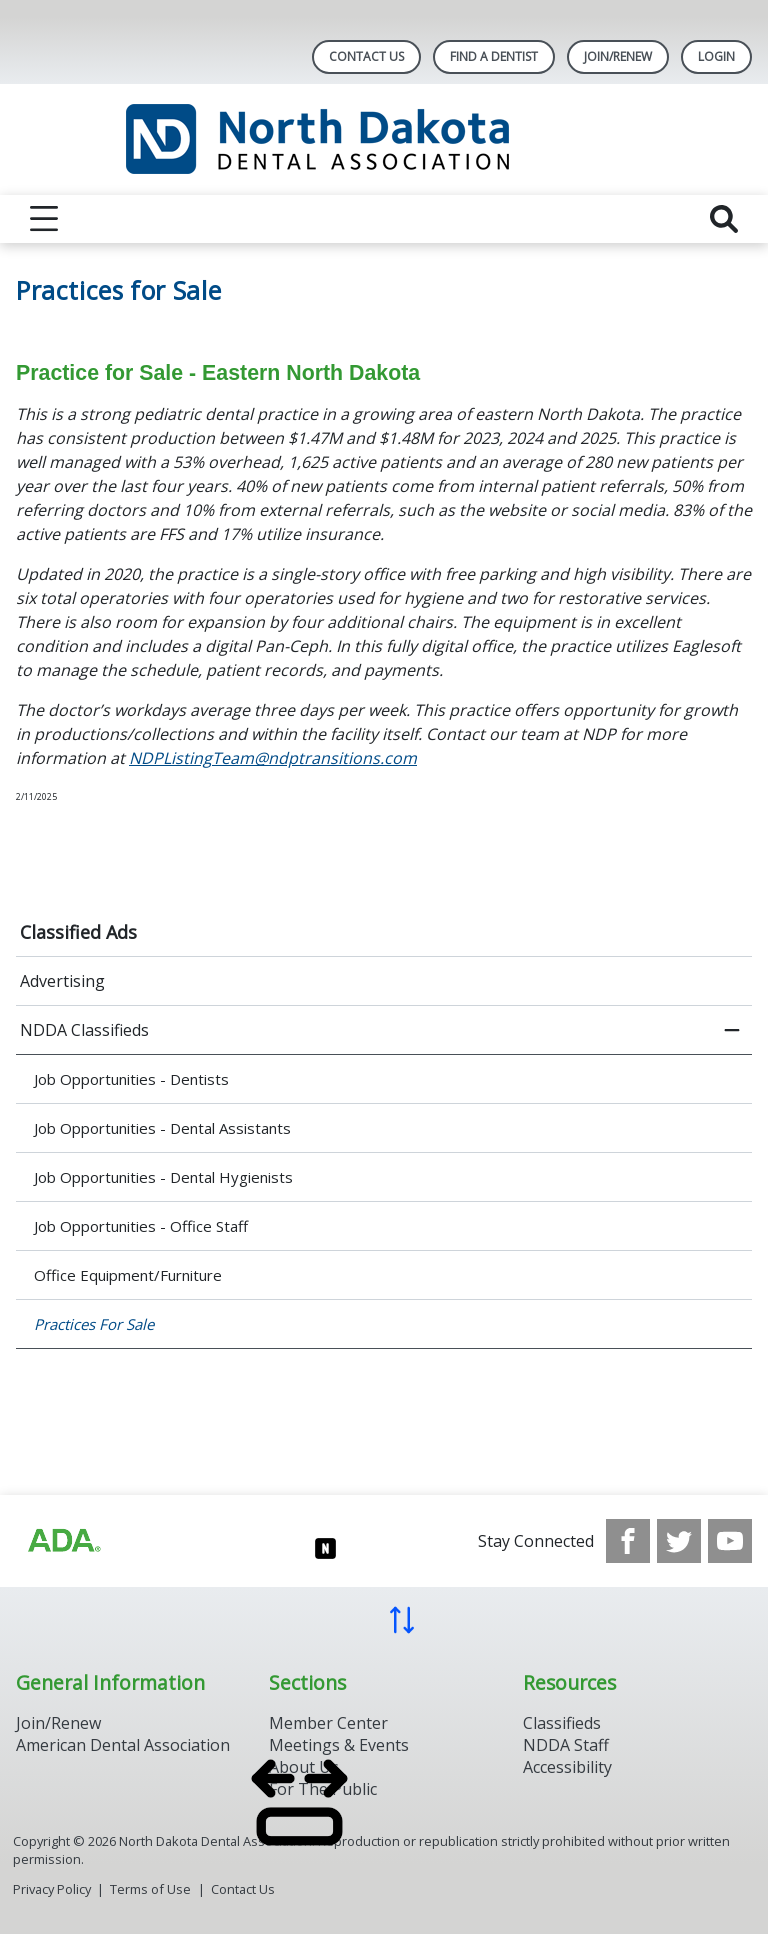  Describe the element at coordinates (325, 1548) in the screenshot. I see `indicates an item starting with the letter N` at that location.